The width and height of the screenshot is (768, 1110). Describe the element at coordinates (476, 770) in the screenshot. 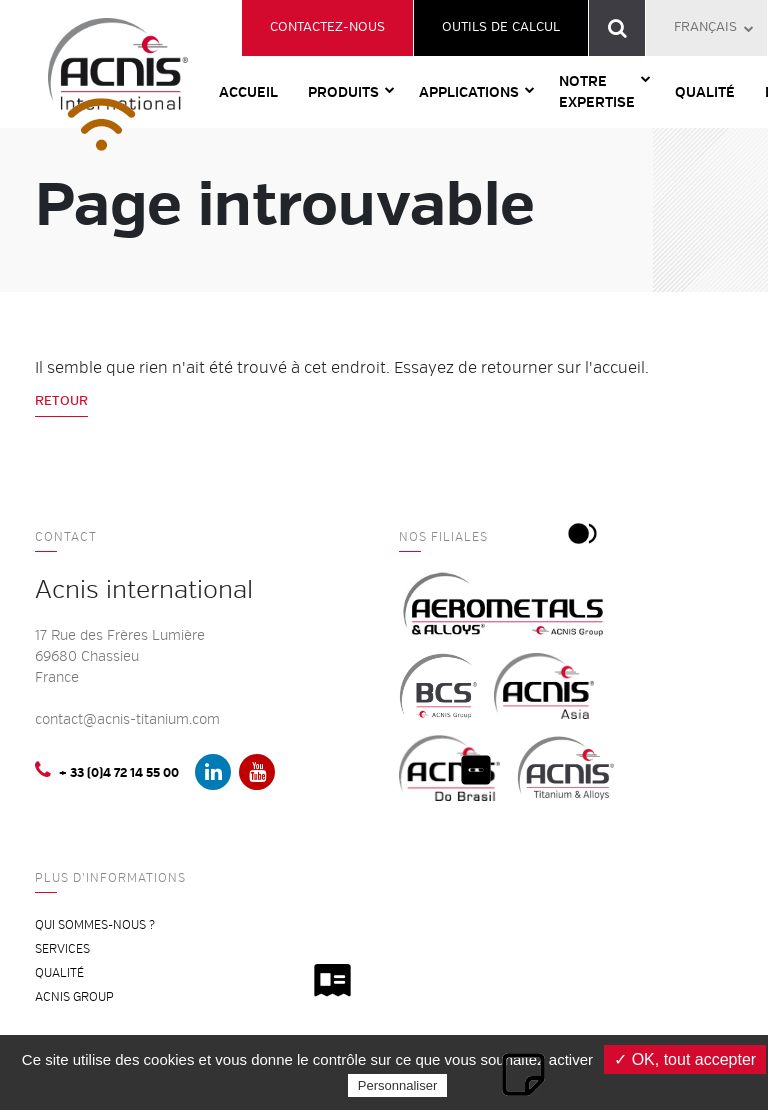

I see `collapse or minimize a section` at that location.